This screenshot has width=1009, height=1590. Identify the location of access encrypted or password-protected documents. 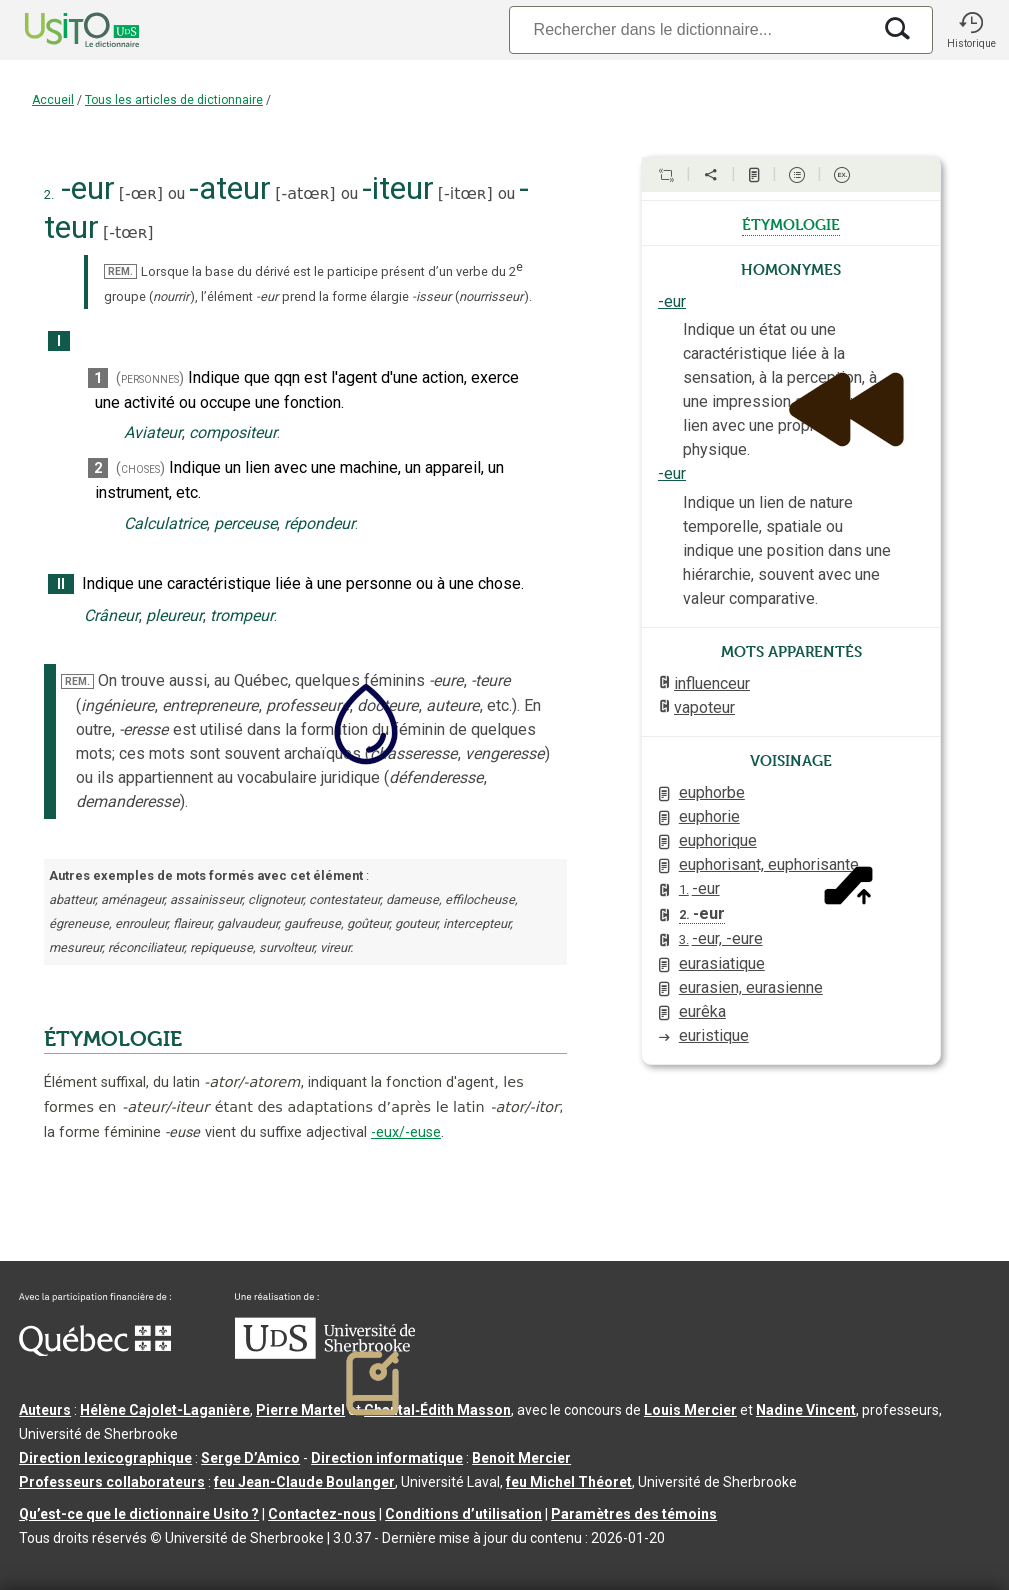
(372, 1383).